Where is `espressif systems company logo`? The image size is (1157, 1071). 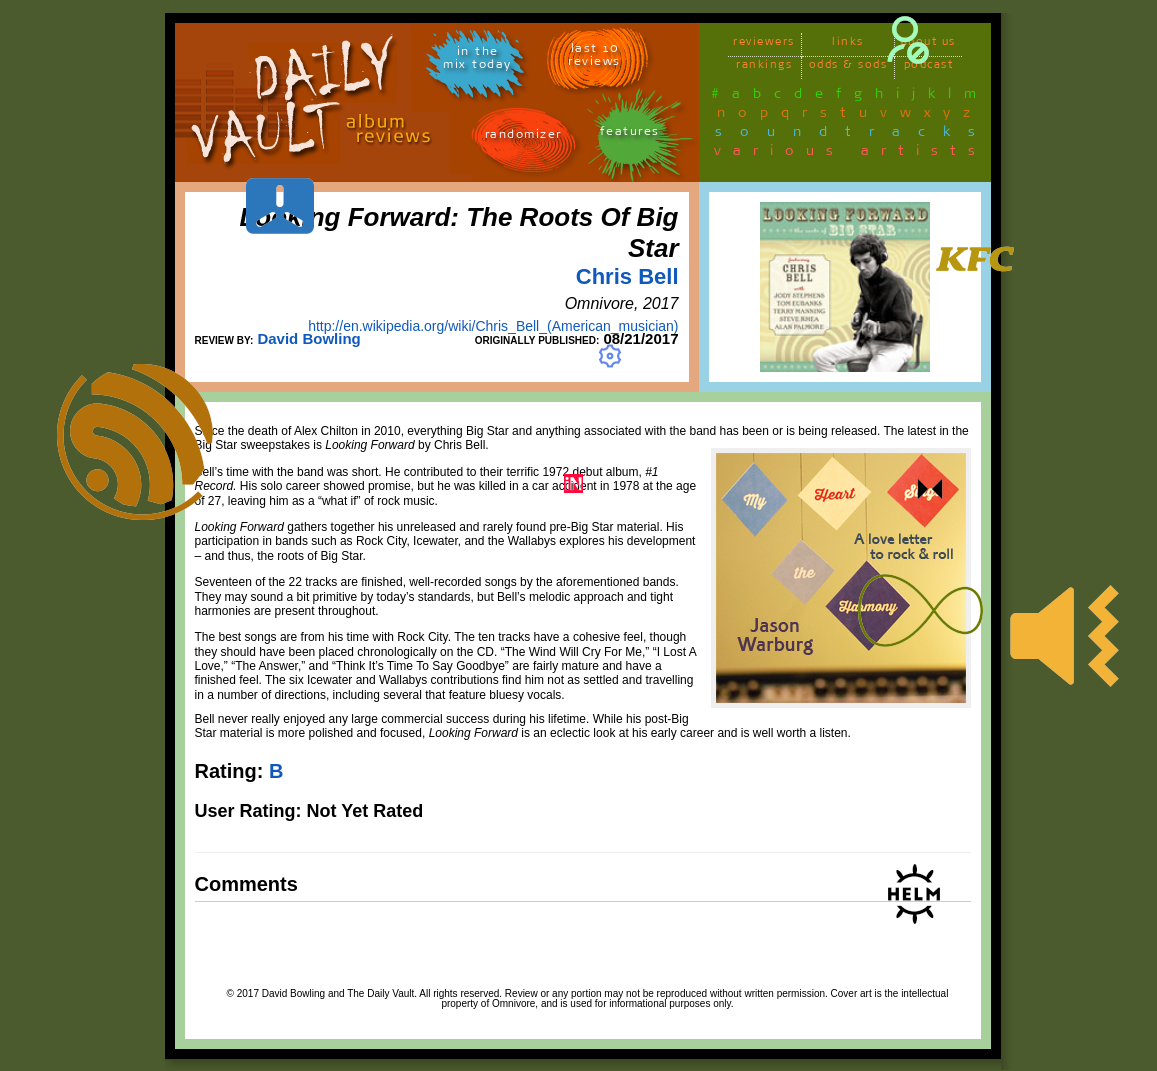 espressif systems company logo is located at coordinates (135, 442).